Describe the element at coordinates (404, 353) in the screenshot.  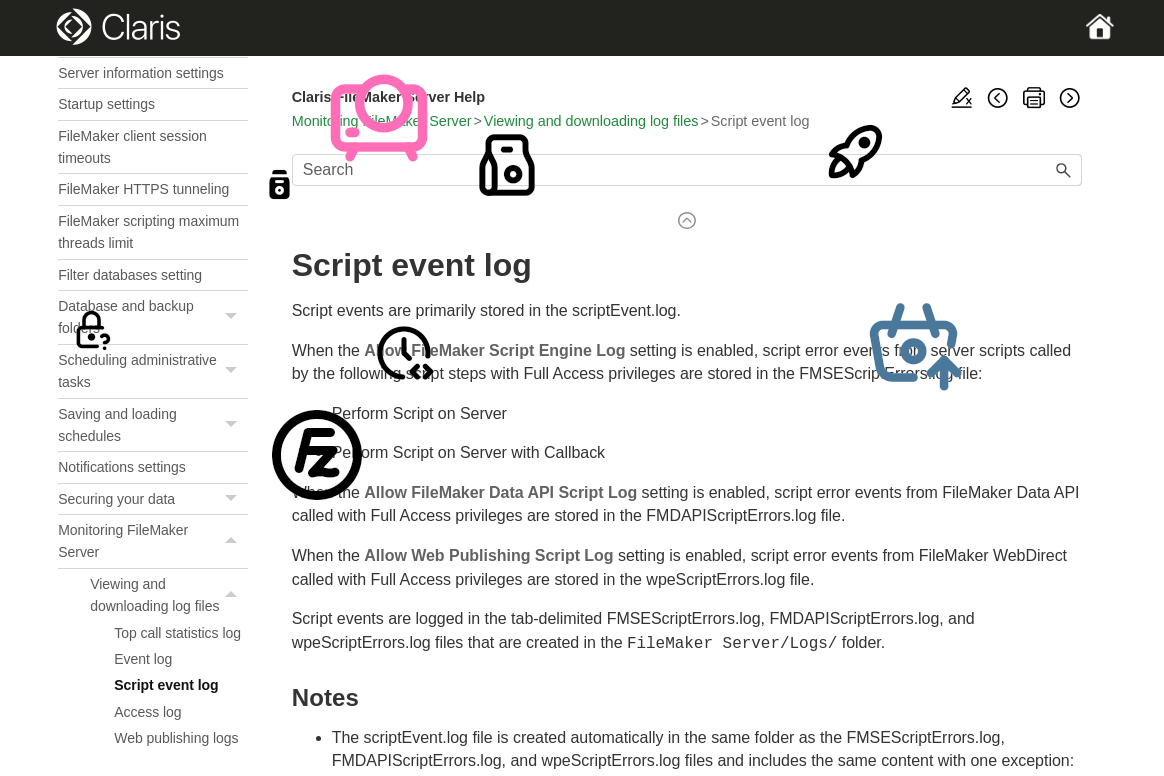
I see `view or edit scheduled code execution` at that location.